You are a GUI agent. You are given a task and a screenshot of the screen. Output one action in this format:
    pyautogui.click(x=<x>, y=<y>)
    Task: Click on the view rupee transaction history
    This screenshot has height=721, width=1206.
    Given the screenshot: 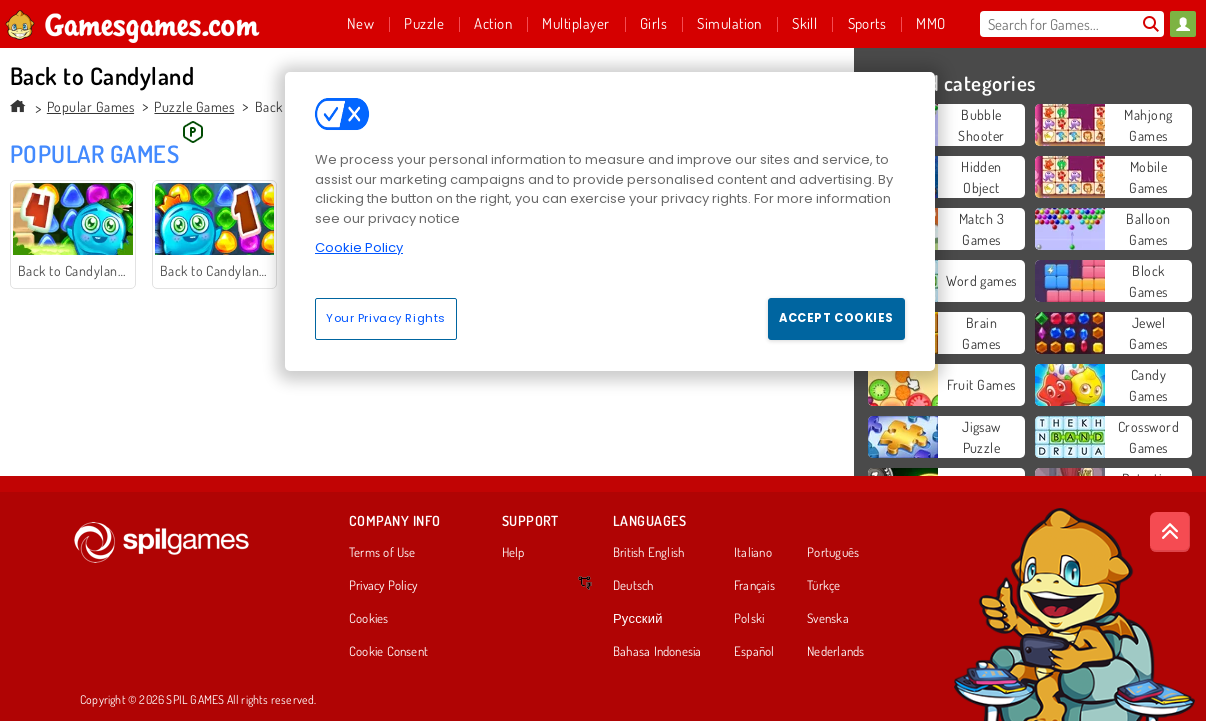 What is the action you would take?
    pyautogui.click(x=585, y=583)
    